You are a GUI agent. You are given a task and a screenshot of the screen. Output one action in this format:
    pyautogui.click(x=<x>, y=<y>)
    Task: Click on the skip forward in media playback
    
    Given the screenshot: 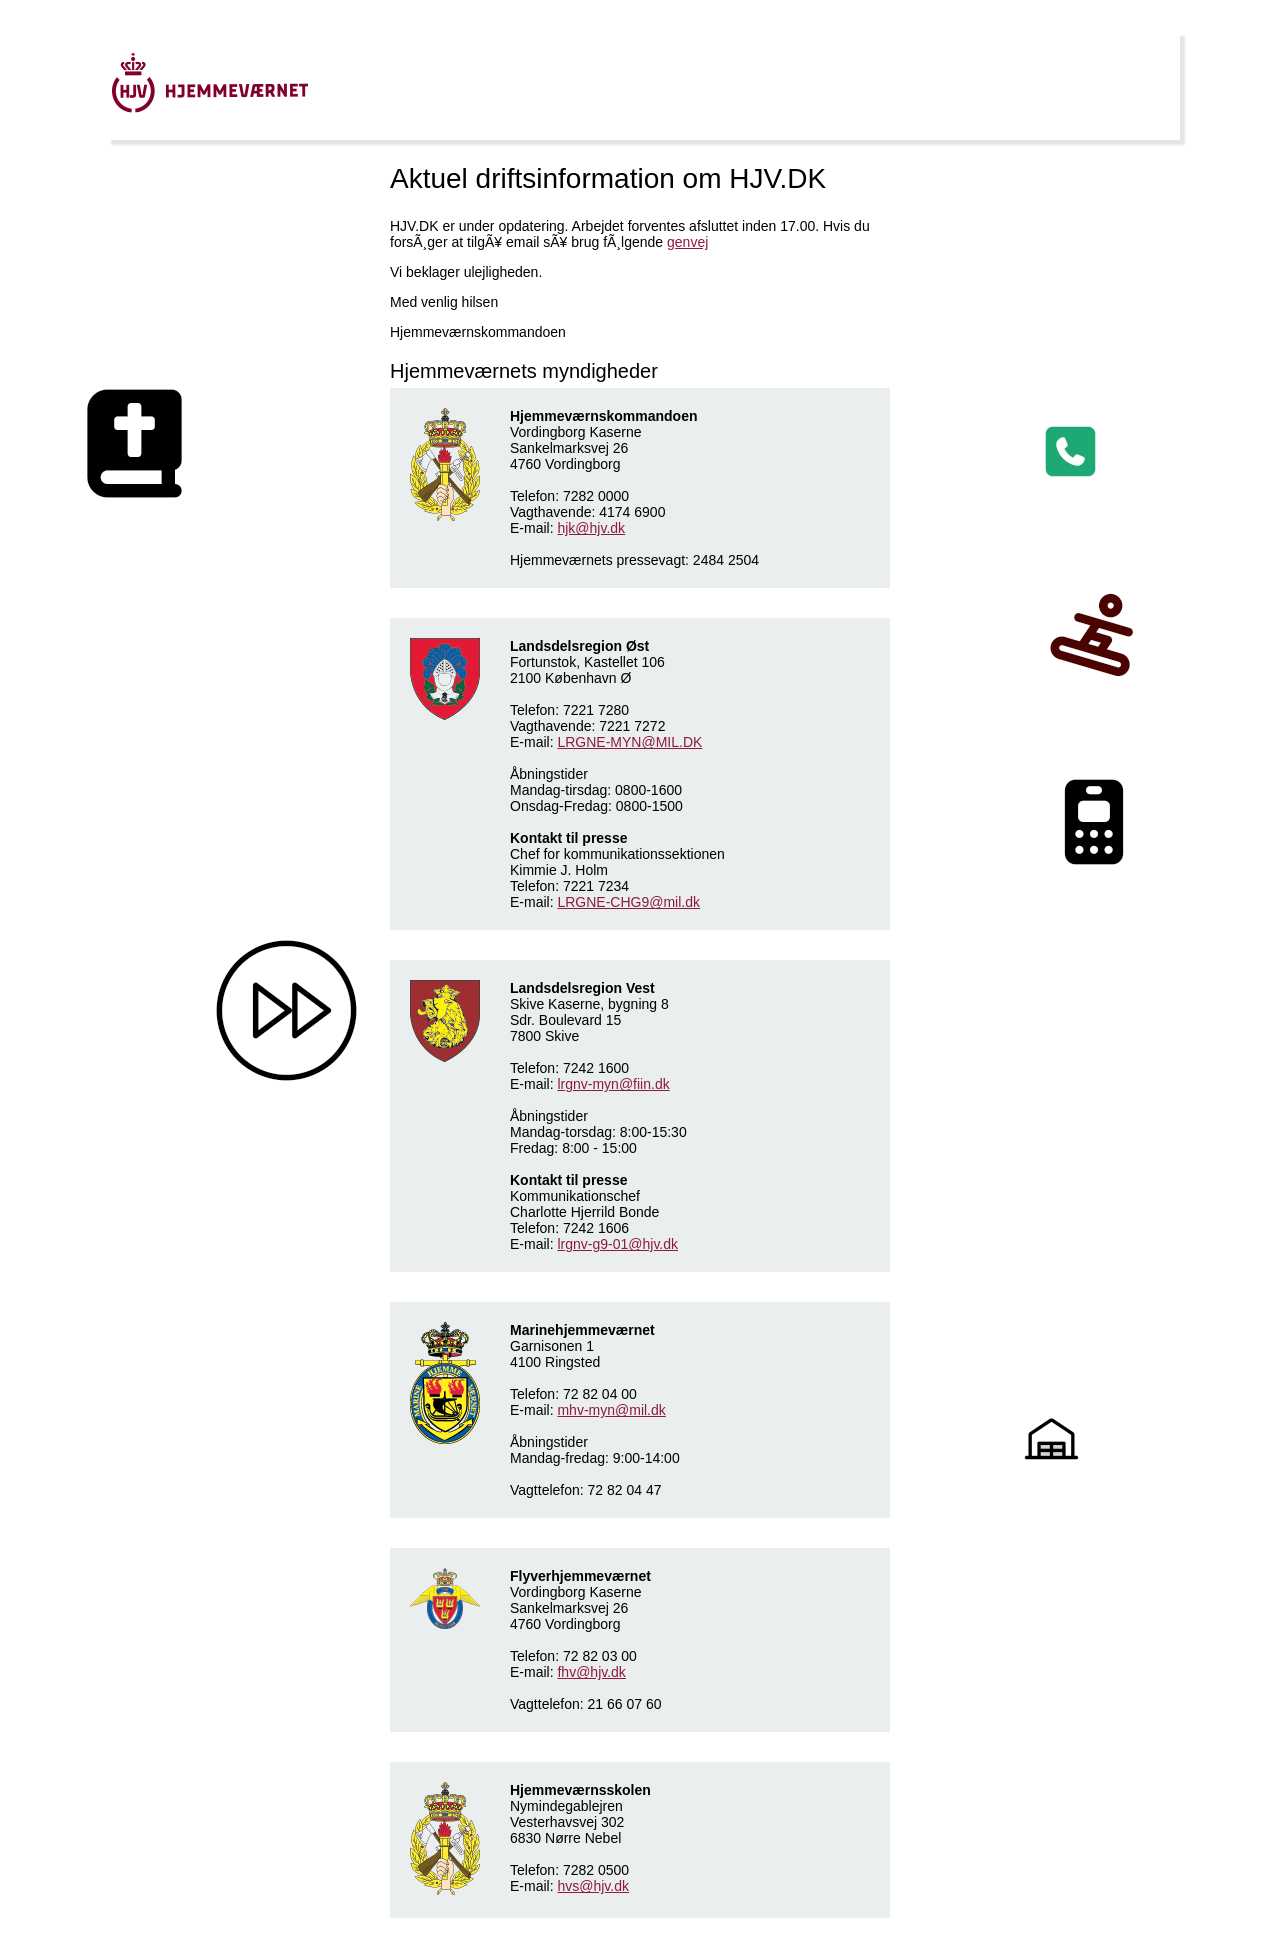 What is the action you would take?
    pyautogui.click(x=286, y=1010)
    